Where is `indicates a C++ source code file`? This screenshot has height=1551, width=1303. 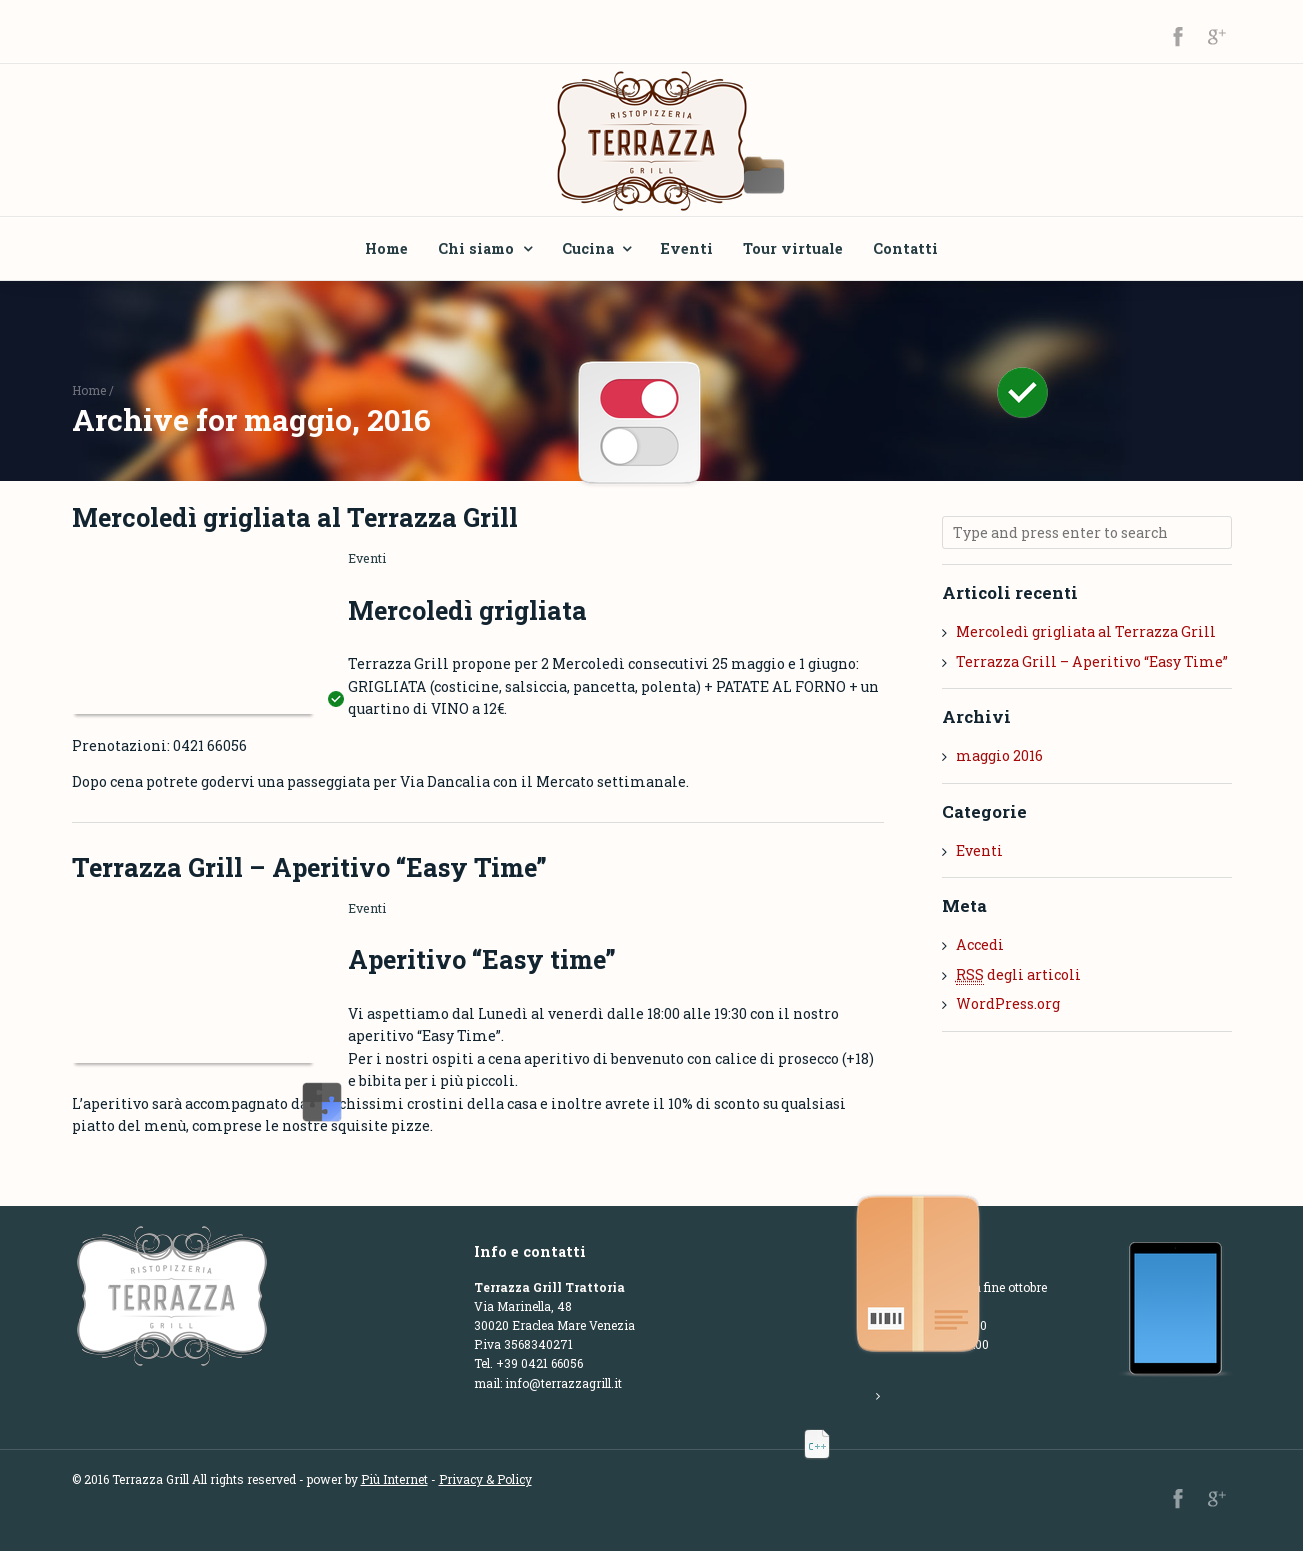
indicates a C++ source code file is located at coordinates (817, 1444).